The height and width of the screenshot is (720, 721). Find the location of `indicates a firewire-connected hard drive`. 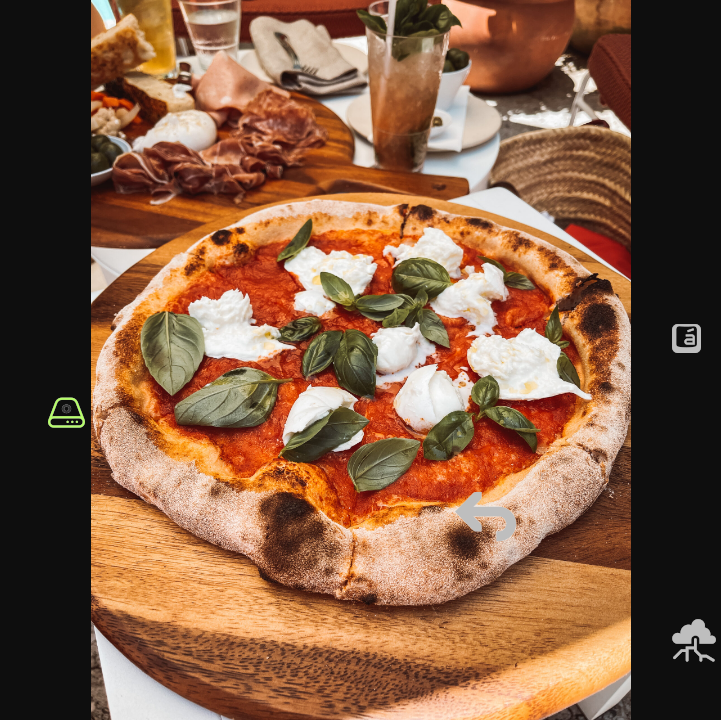

indicates a firewire-connected hard drive is located at coordinates (66, 411).